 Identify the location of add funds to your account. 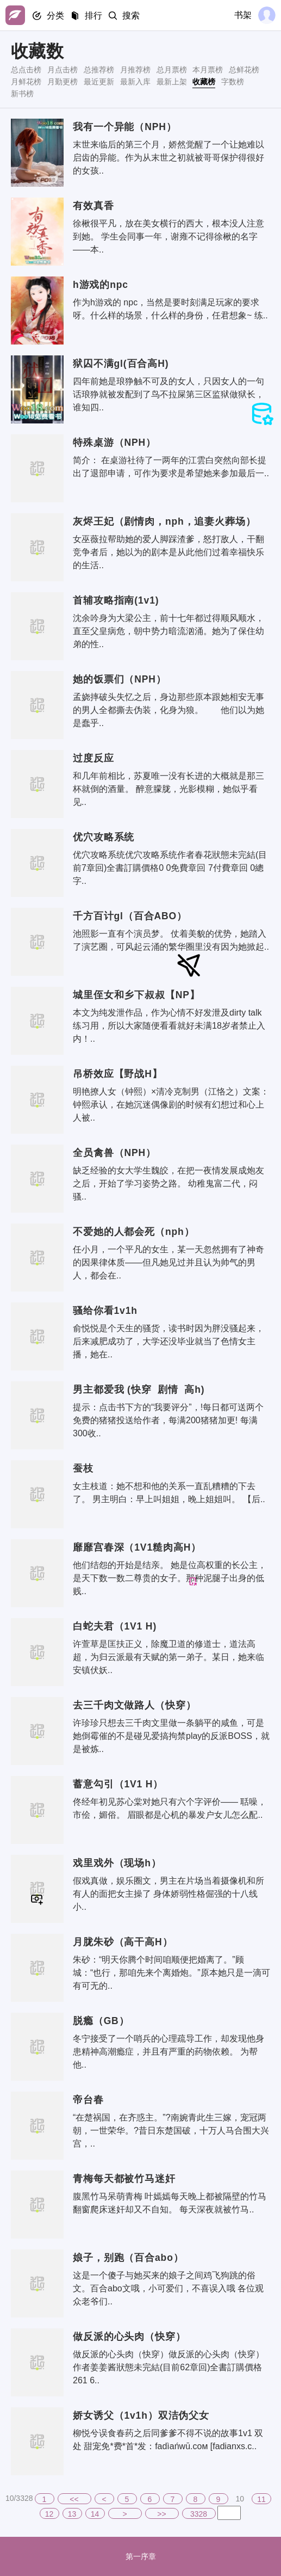
(36, 1898).